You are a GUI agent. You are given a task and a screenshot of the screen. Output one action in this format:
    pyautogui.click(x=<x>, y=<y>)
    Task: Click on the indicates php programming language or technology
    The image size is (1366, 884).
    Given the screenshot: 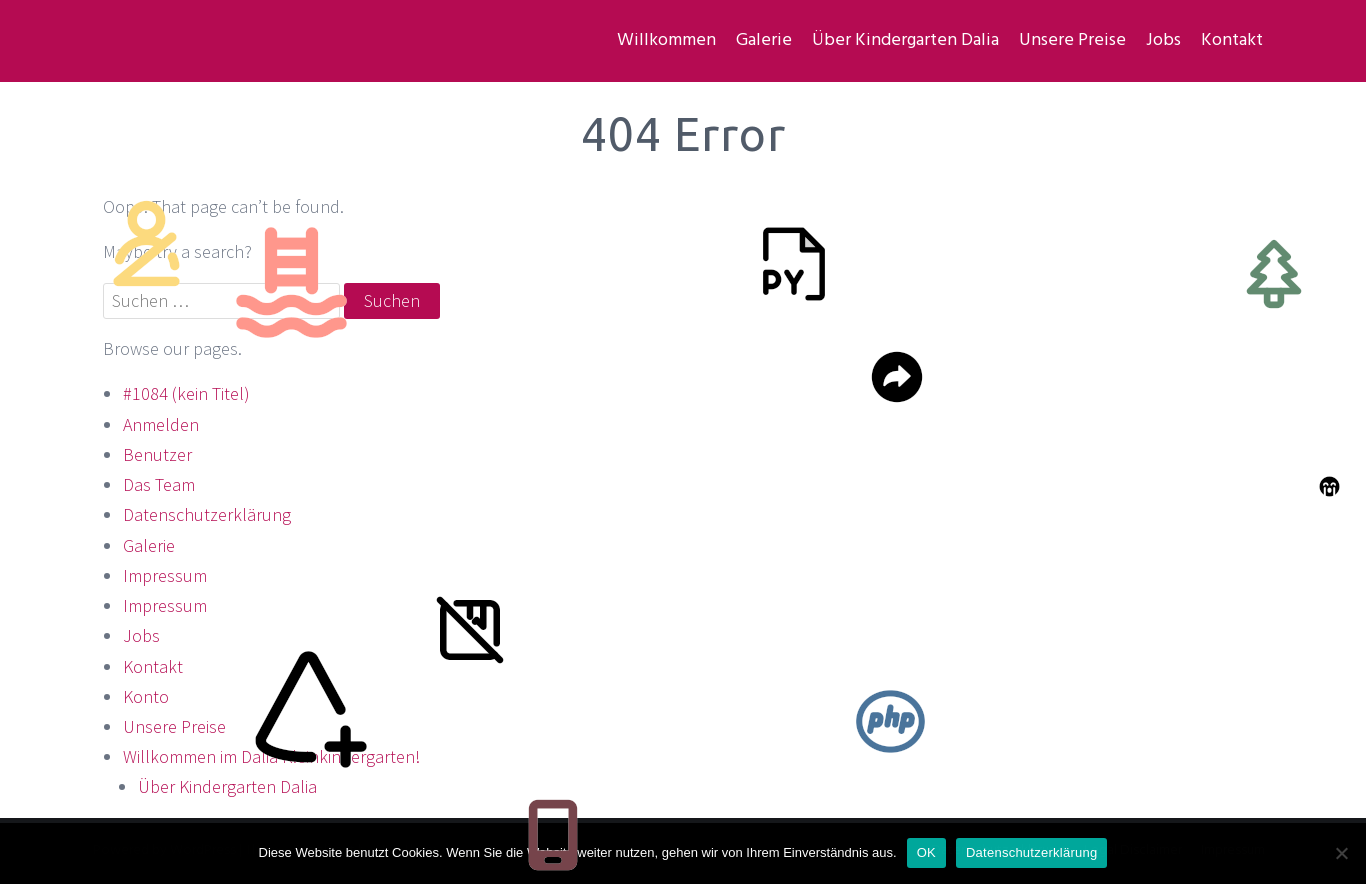 What is the action you would take?
    pyautogui.click(x=890, y=721)
    